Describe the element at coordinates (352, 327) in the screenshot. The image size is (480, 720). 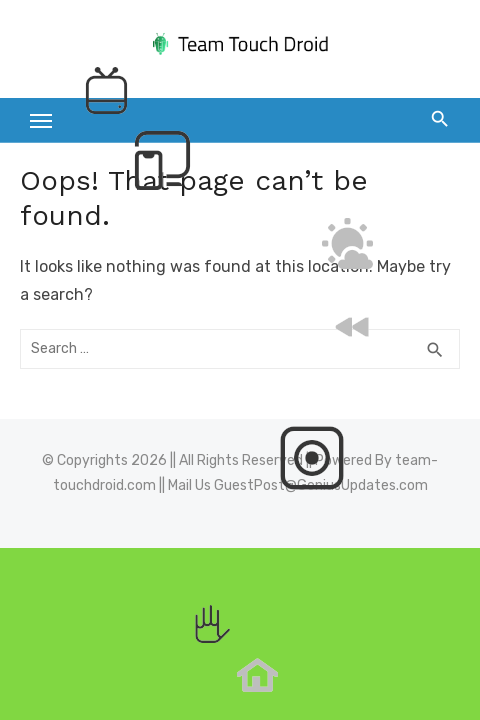
I see `rewind or seek backward in media playback` at that location.